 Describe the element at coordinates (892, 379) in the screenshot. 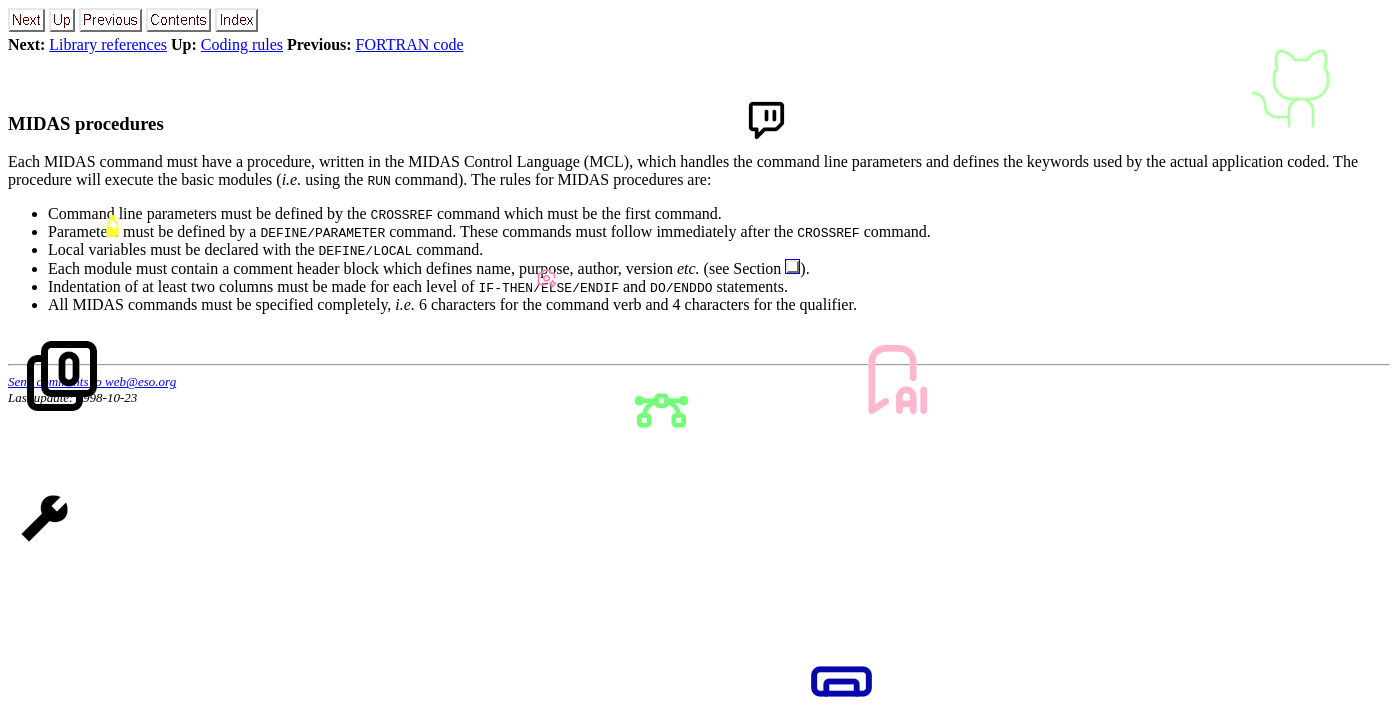

I see `access AI-powered bookmarks` at that location.